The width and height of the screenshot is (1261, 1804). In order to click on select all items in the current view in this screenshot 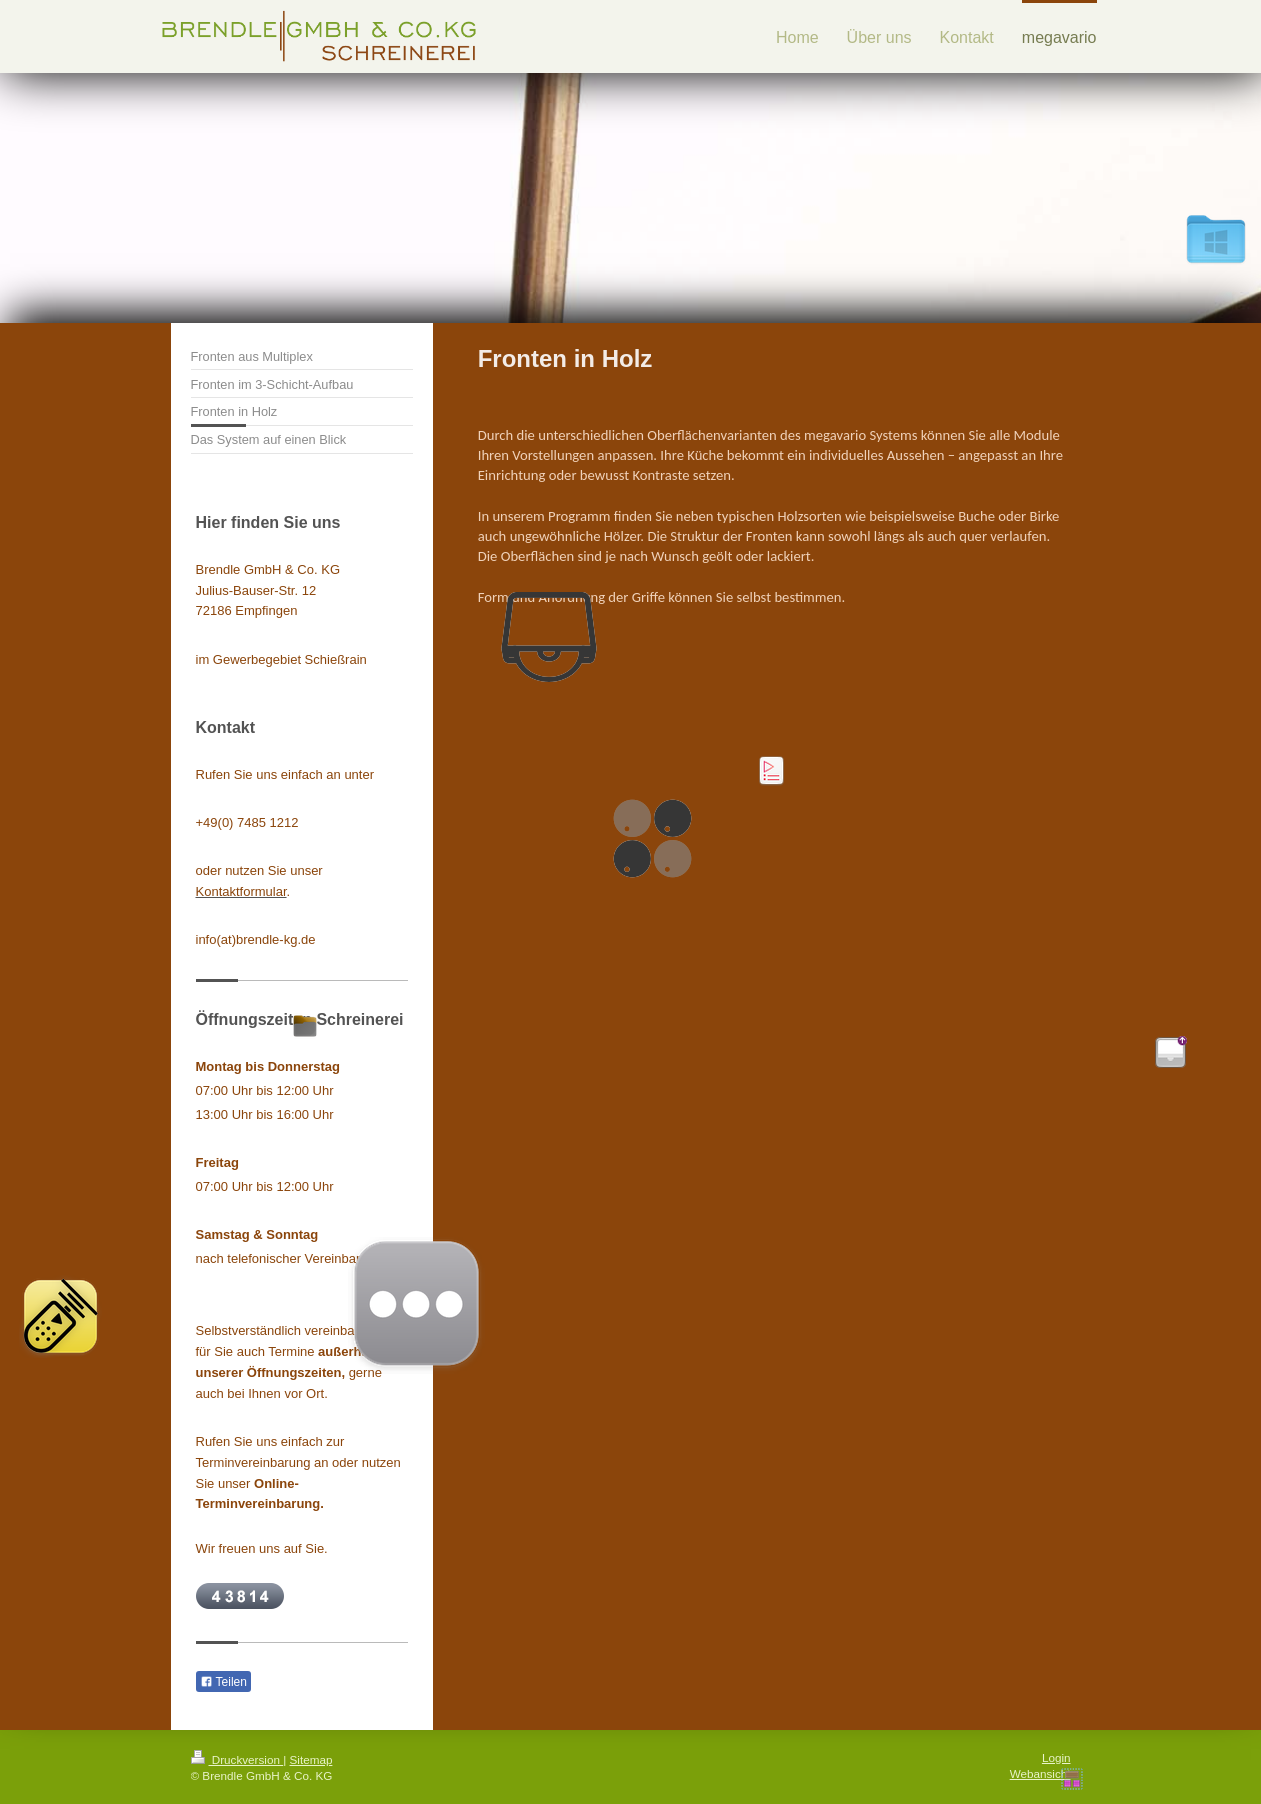, I will do `click(1072, 1779)`.